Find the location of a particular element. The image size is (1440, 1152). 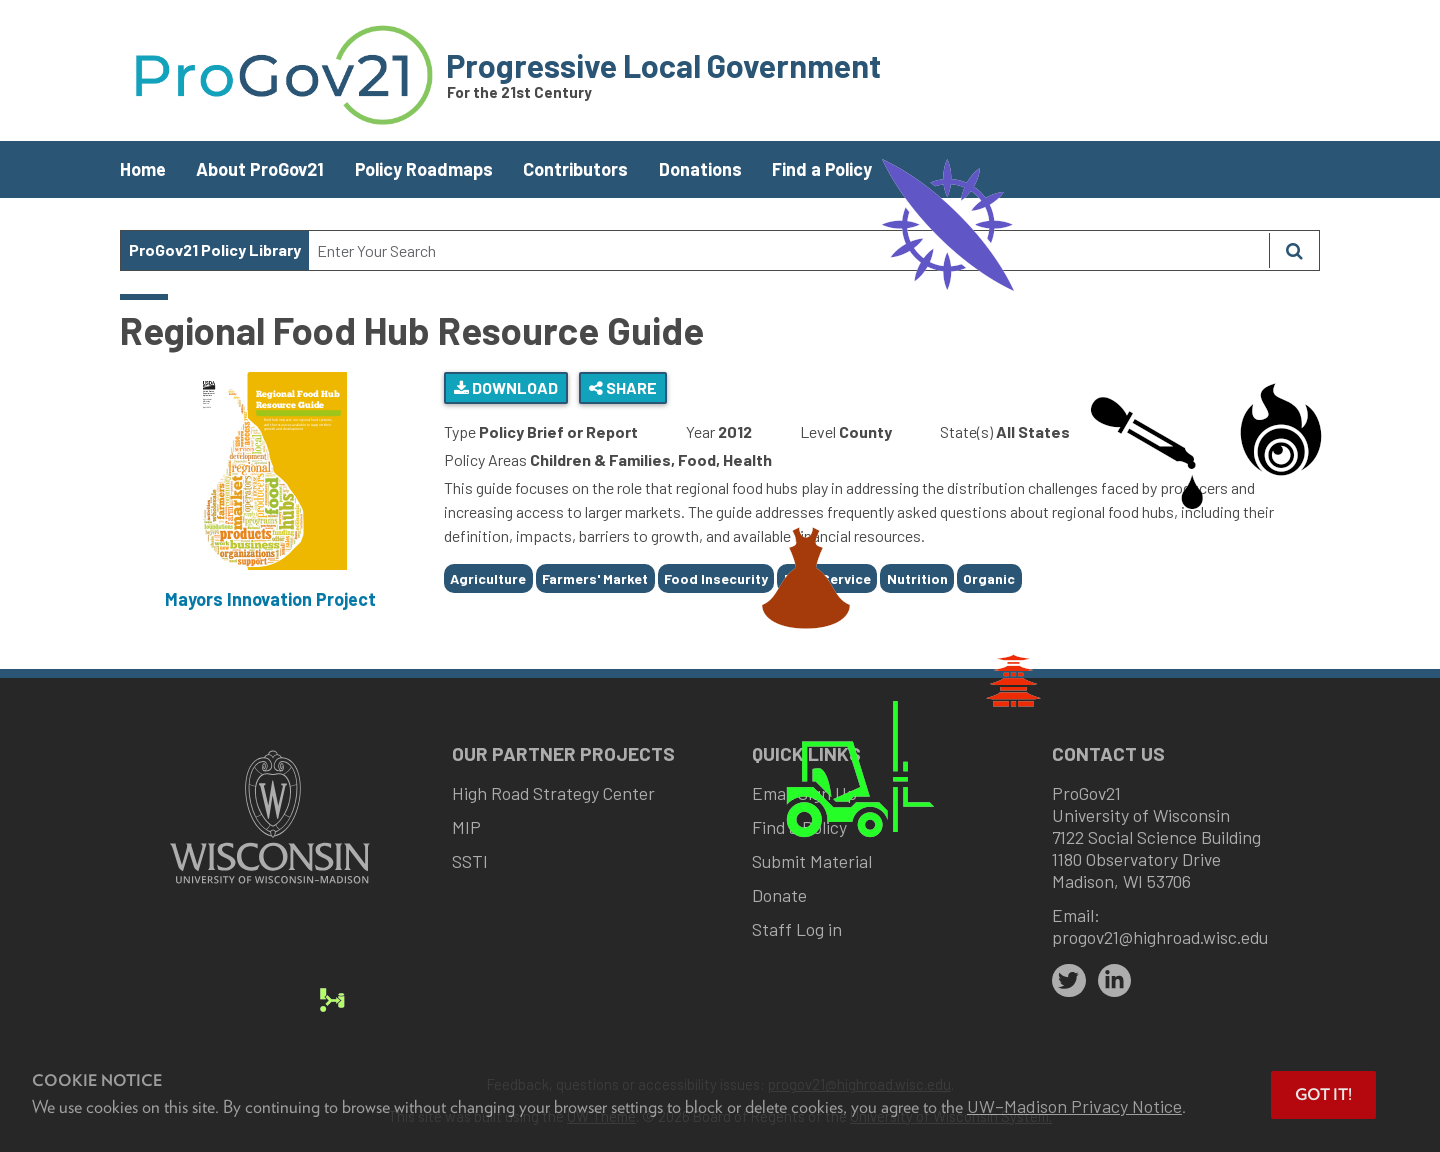

open the crafting menu is located at coordinates (332, 1000).